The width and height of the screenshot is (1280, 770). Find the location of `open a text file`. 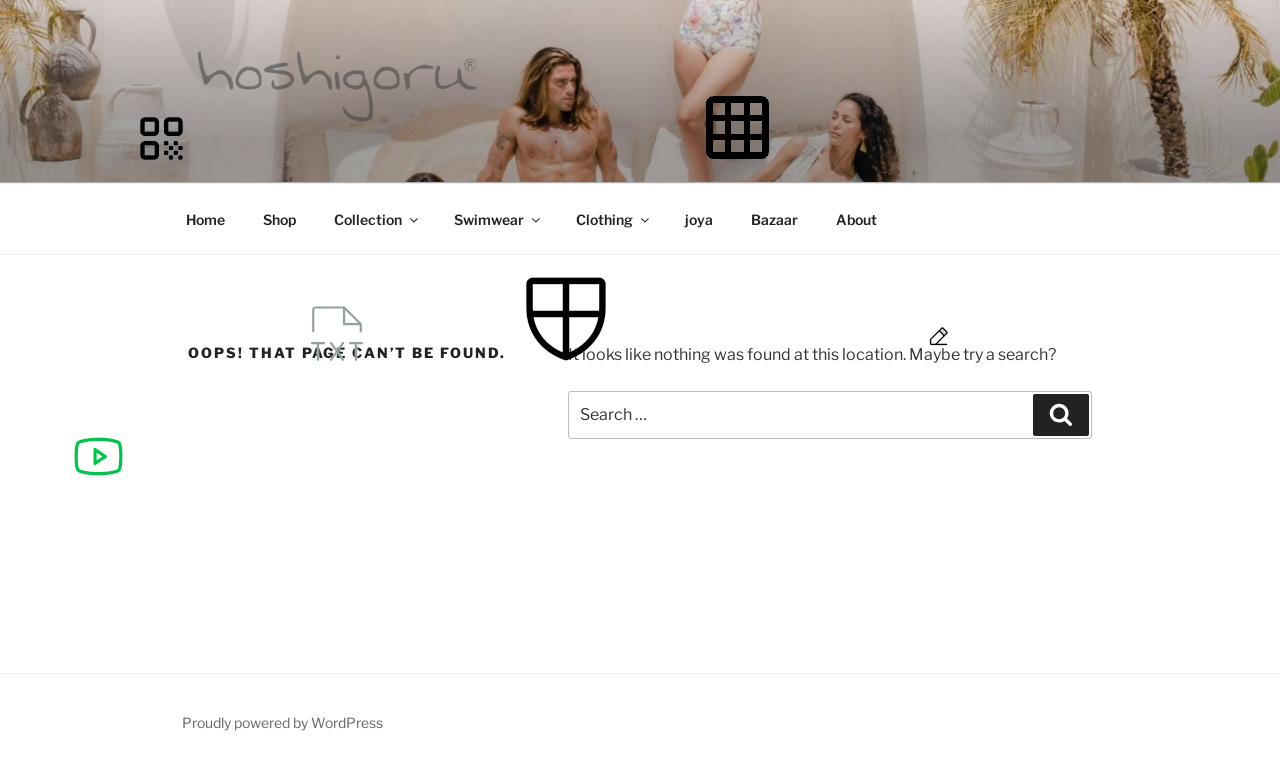

open a text file is located at coordinates (337, 336).